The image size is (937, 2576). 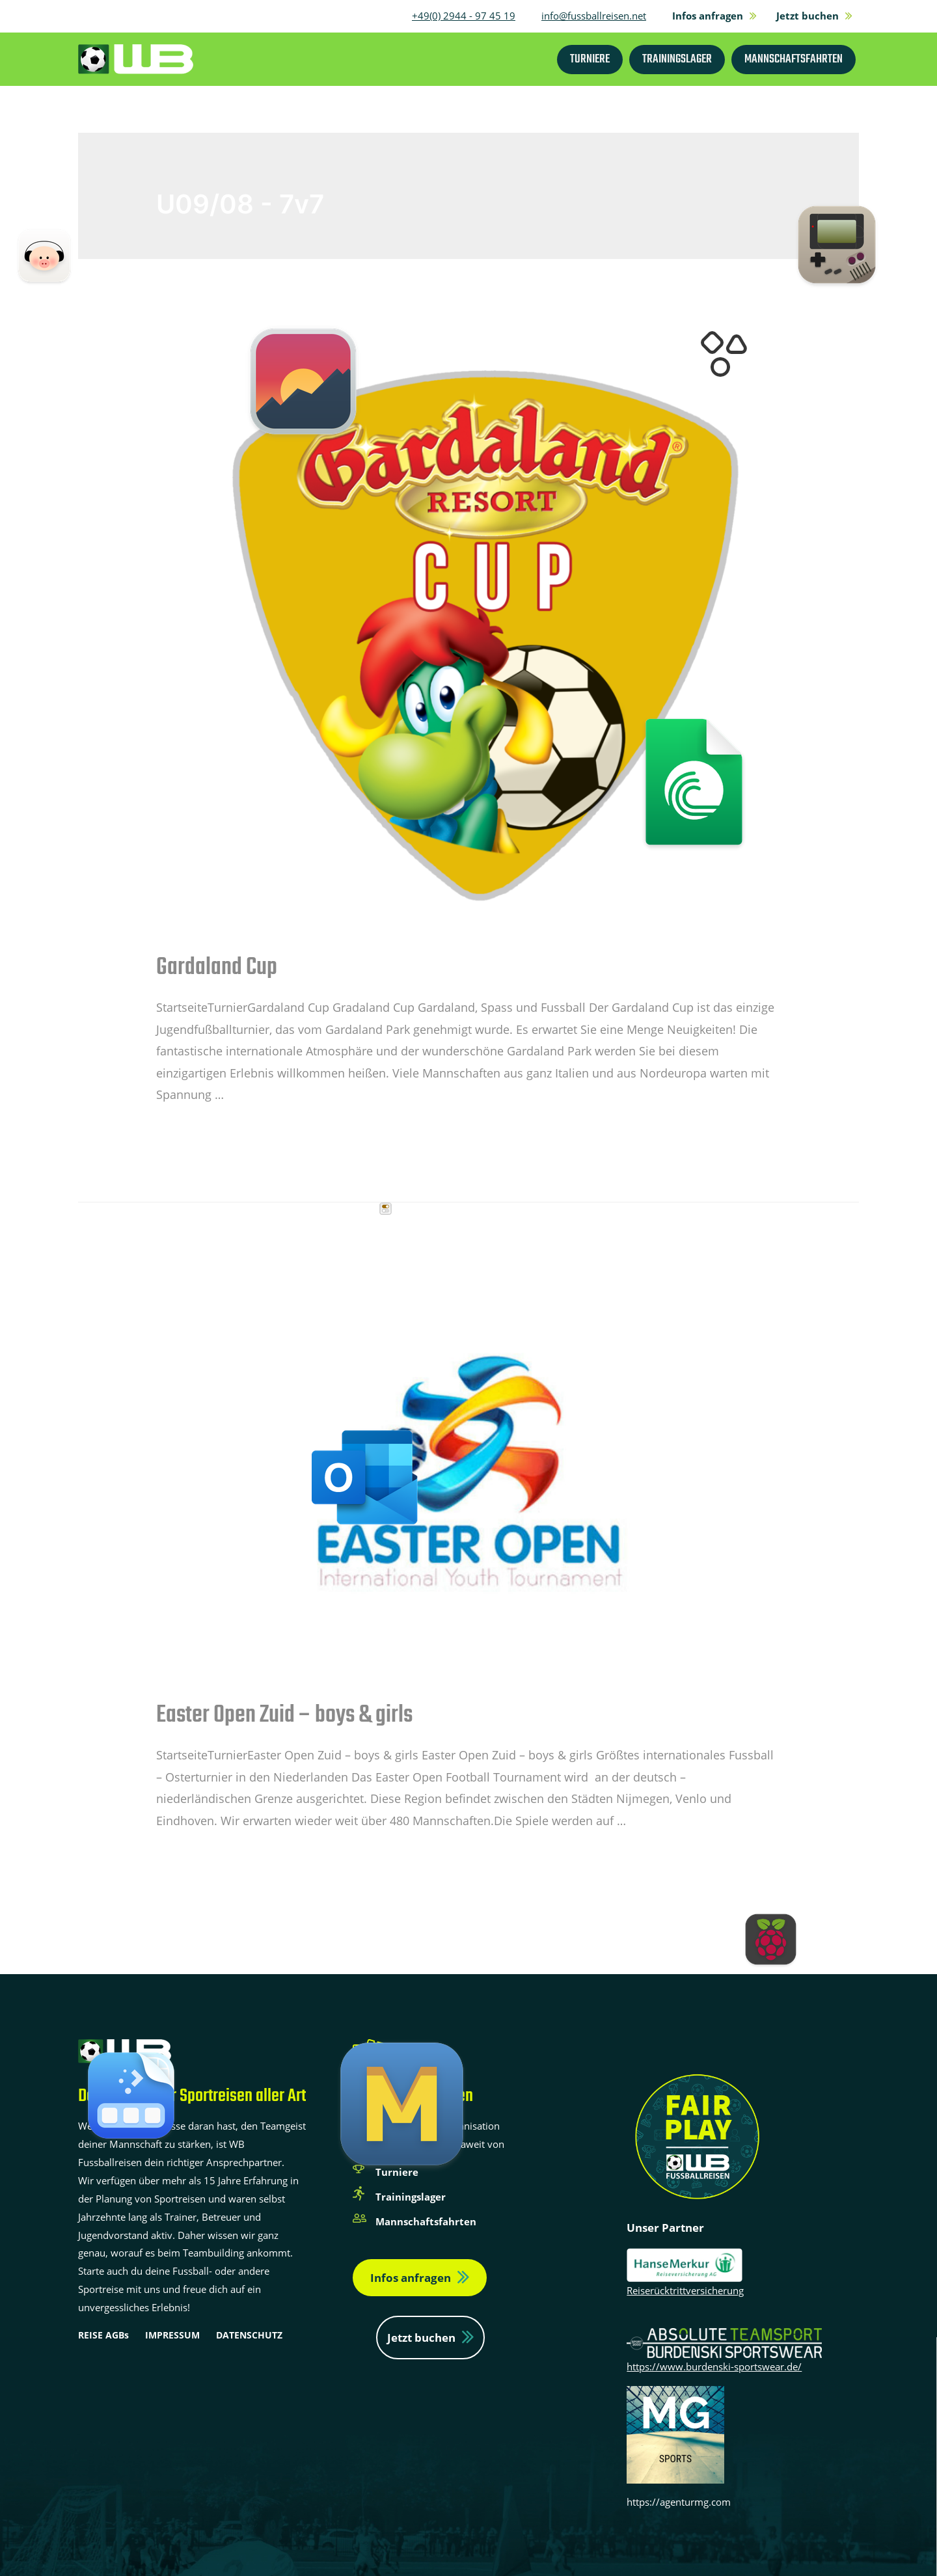 I want to click on open koko photo gallery app, so click(x=303, y=381).